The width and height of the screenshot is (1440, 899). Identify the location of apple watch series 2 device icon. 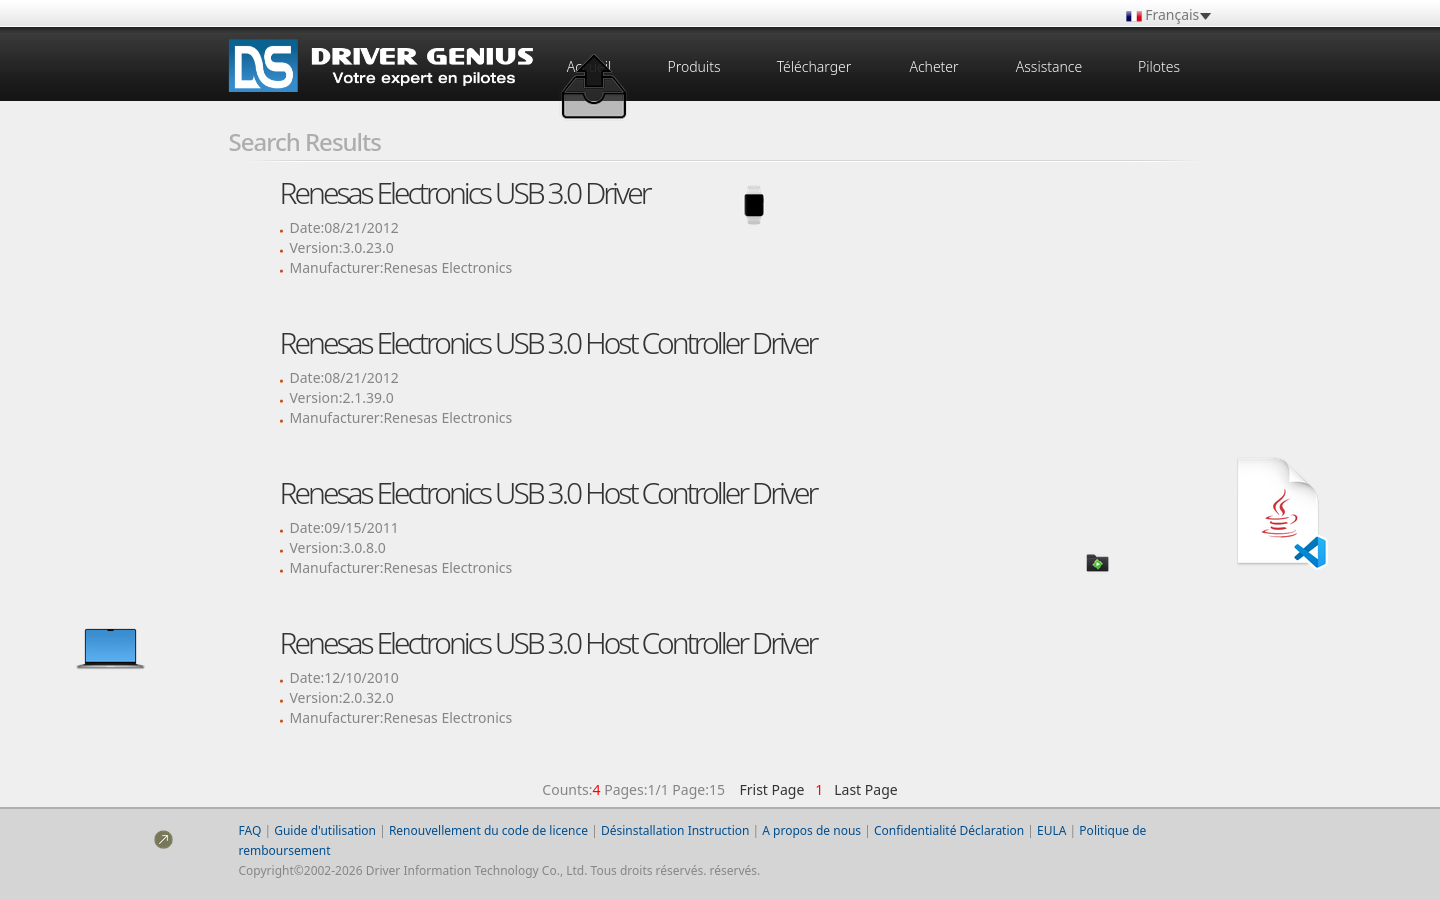
(754, 205).